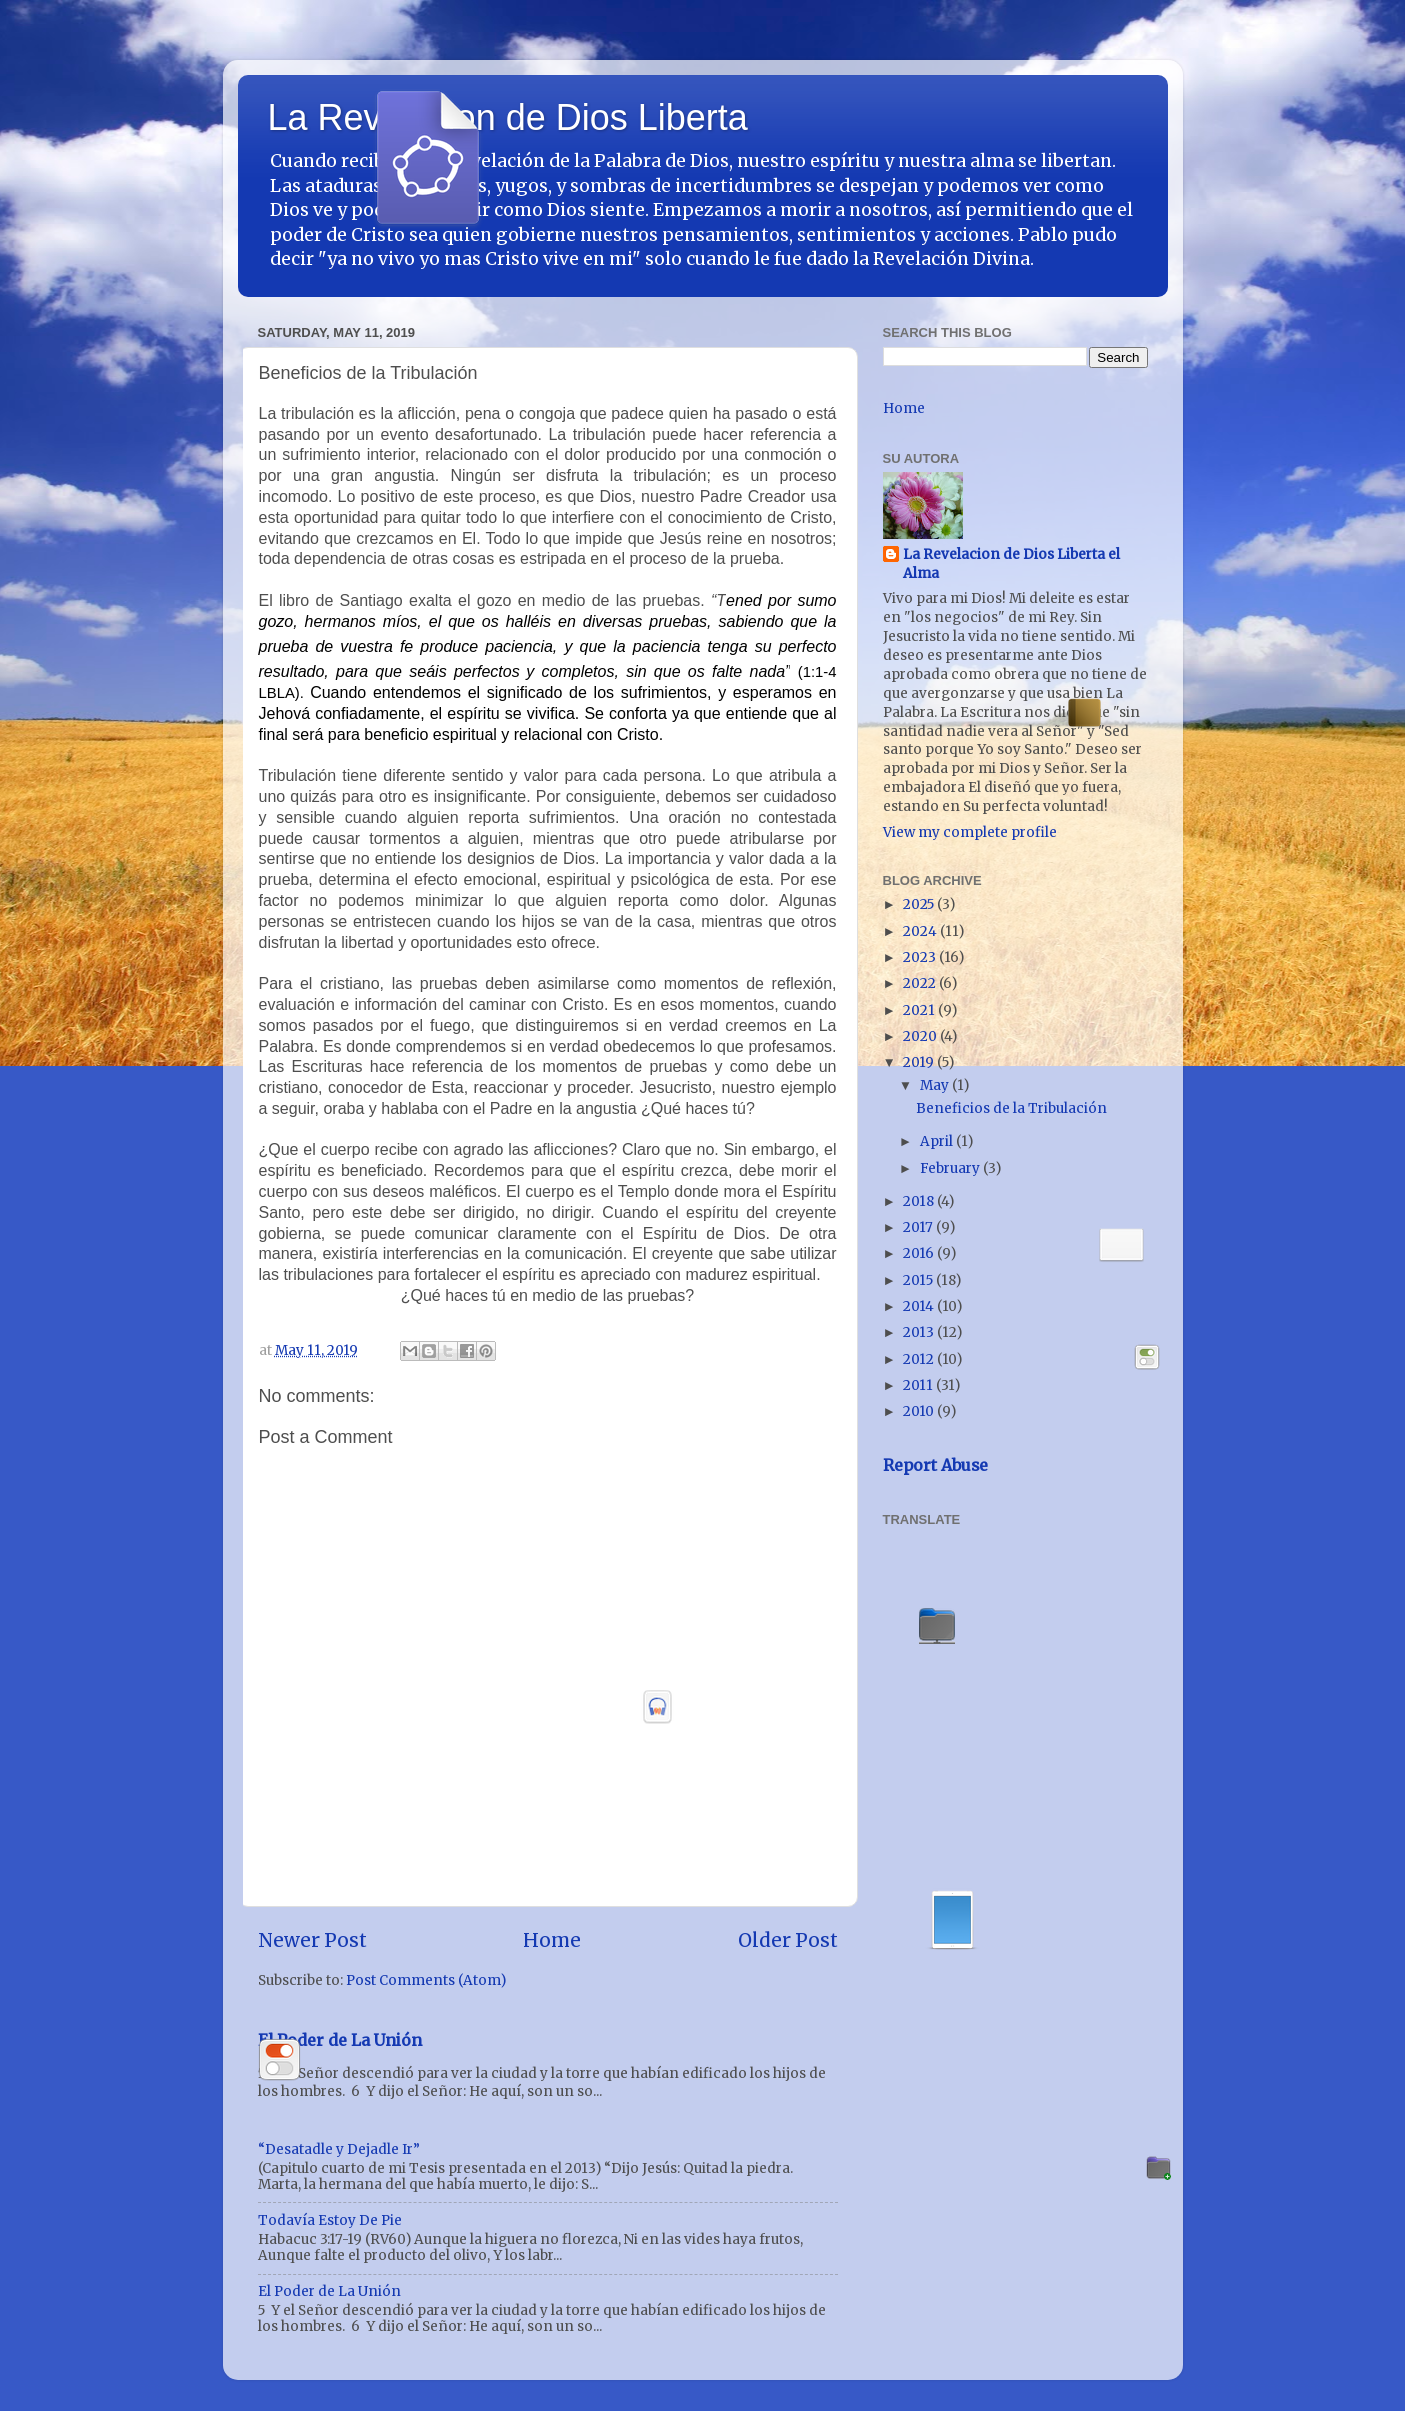 This screenshot has width=1405, height=2411. What do you see at coordinates (952, 1919) in the screenshot?
I see `iPad Air 2 device with cellular connectivity` at bounding box center [952, 1919].